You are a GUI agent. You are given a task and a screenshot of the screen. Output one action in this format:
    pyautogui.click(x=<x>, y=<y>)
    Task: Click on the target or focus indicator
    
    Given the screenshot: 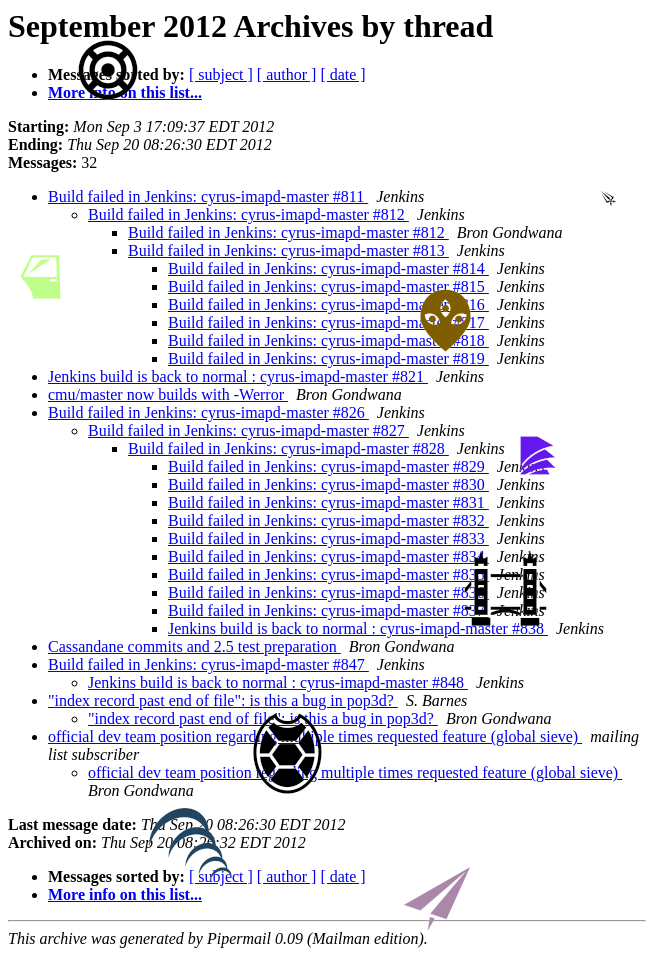 What is the action you would take?
    pyautogui.click(x=108, y=70)
    